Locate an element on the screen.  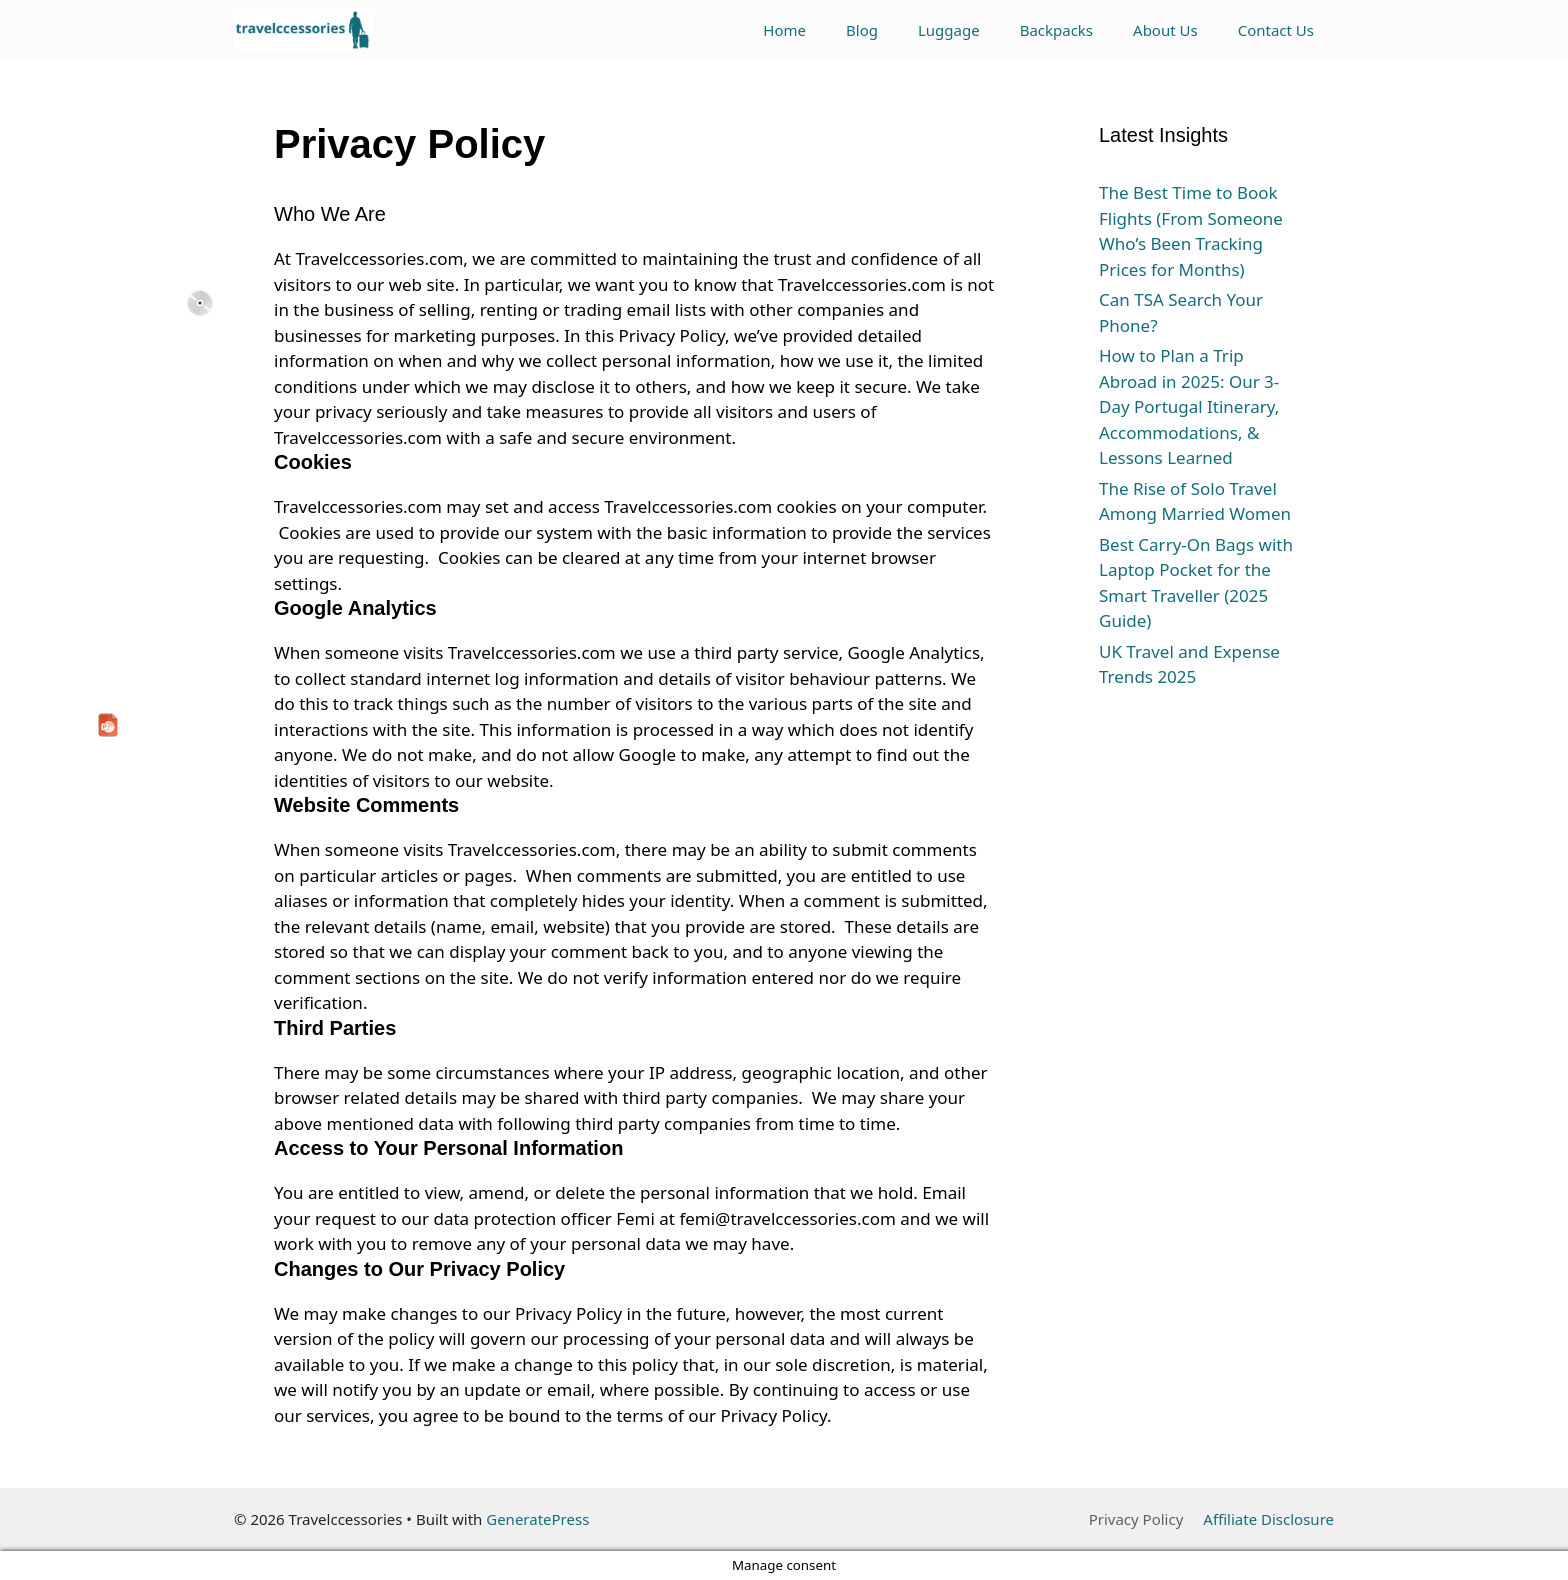
indicates a blank CD-R disc ready for burning is located at coordinates (200, 303).